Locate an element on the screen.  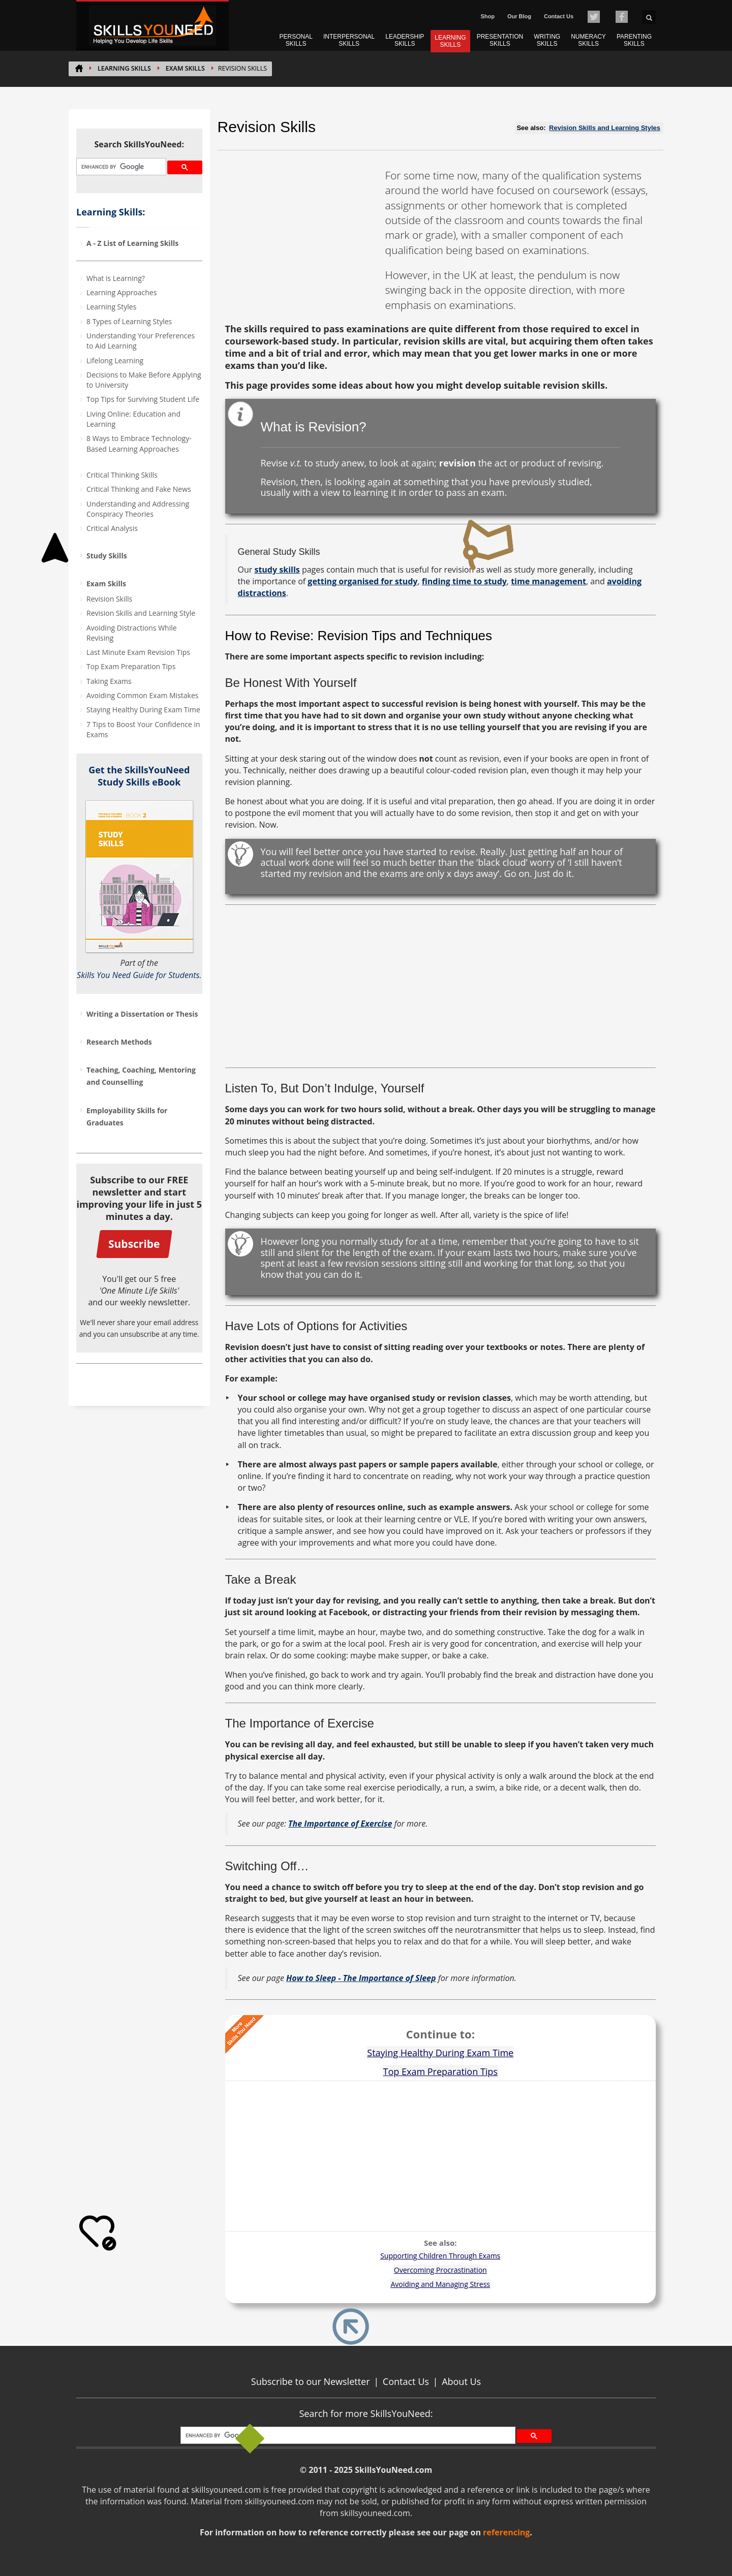
start navigation or get directions is located at coordinates (55, 548).